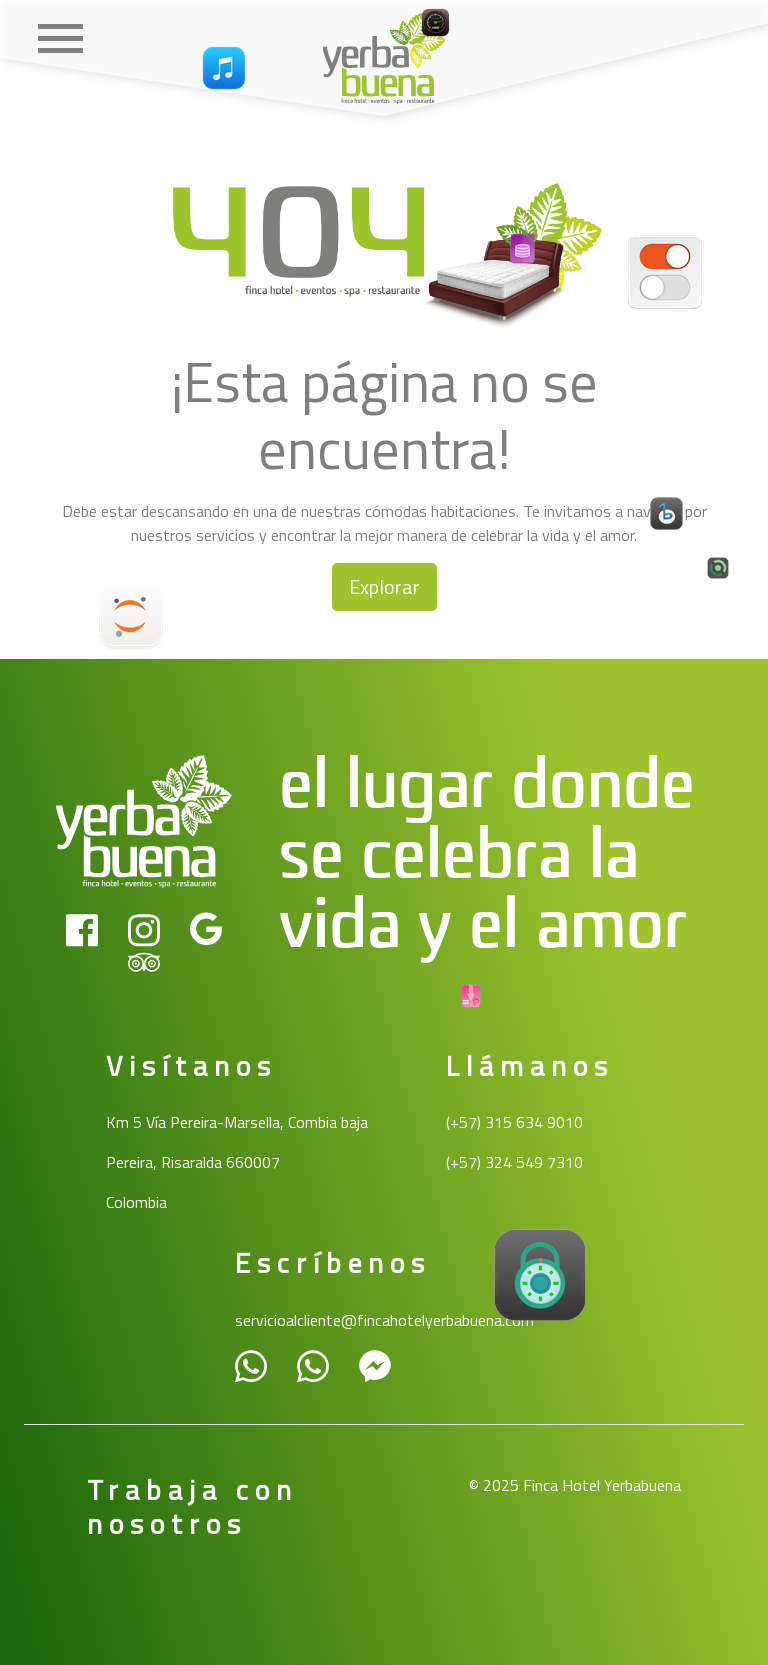  What do you see at coordinates (130, 616) in the screenshot?
I see `launch jupyter notebook application` at bounding box center [130, 616].